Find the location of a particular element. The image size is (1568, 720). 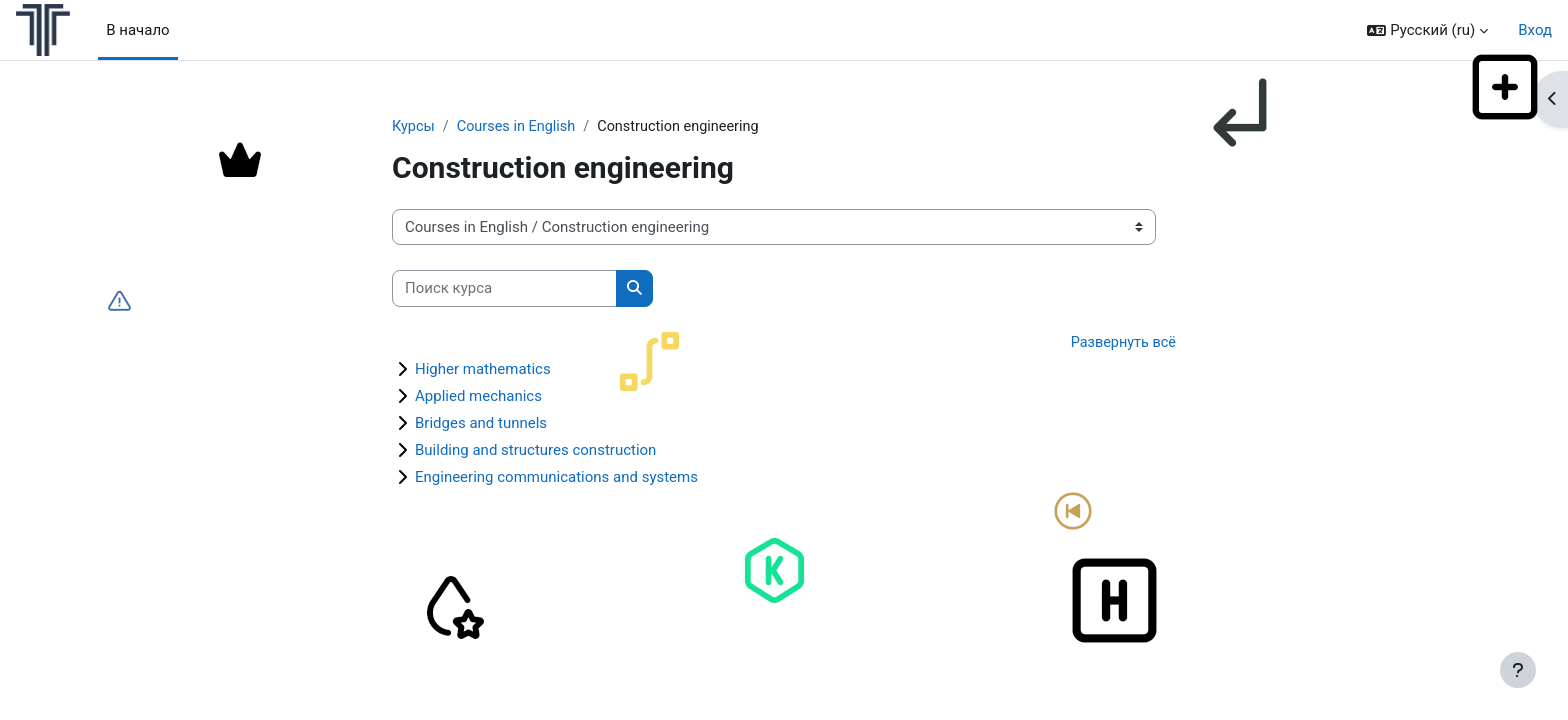

mark a water or hydration entry as favorite is located at coordinates (451, 606).